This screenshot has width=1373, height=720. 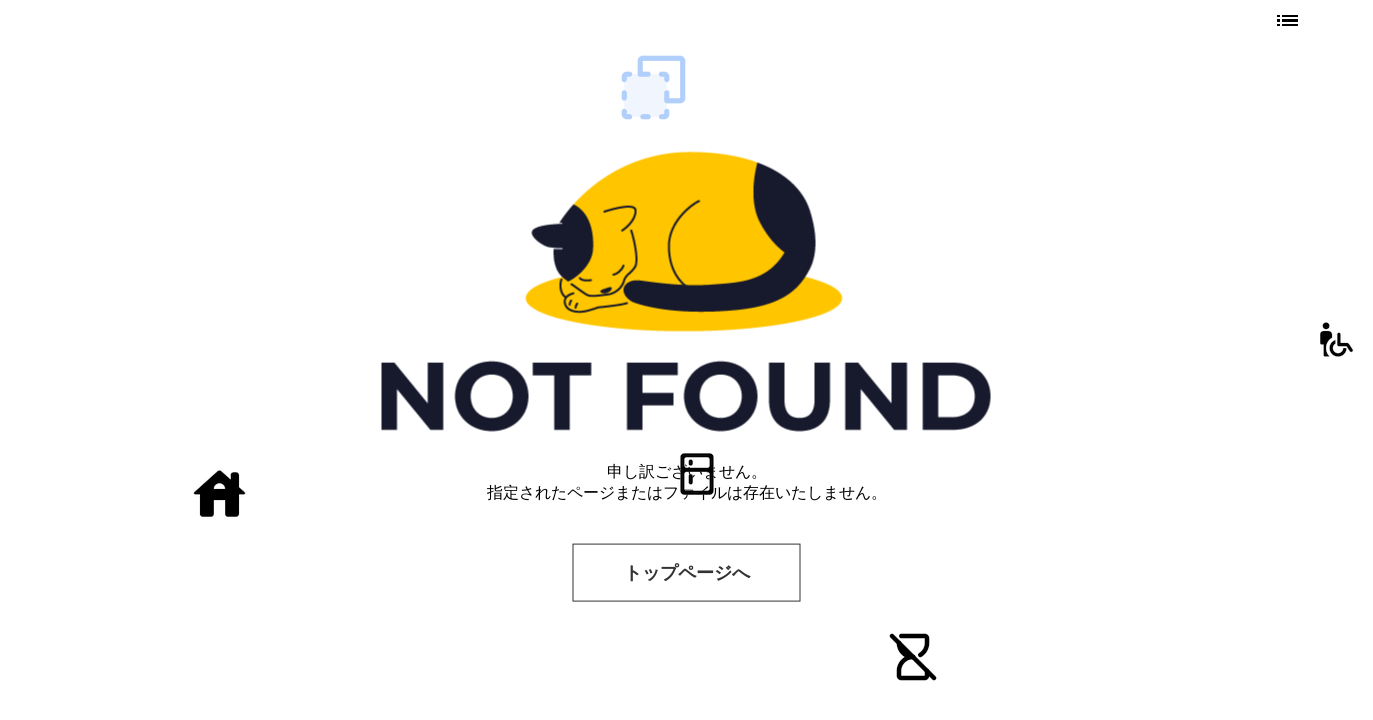 I want to click on access kitchen appliance controls, so click(x=697, y=474).